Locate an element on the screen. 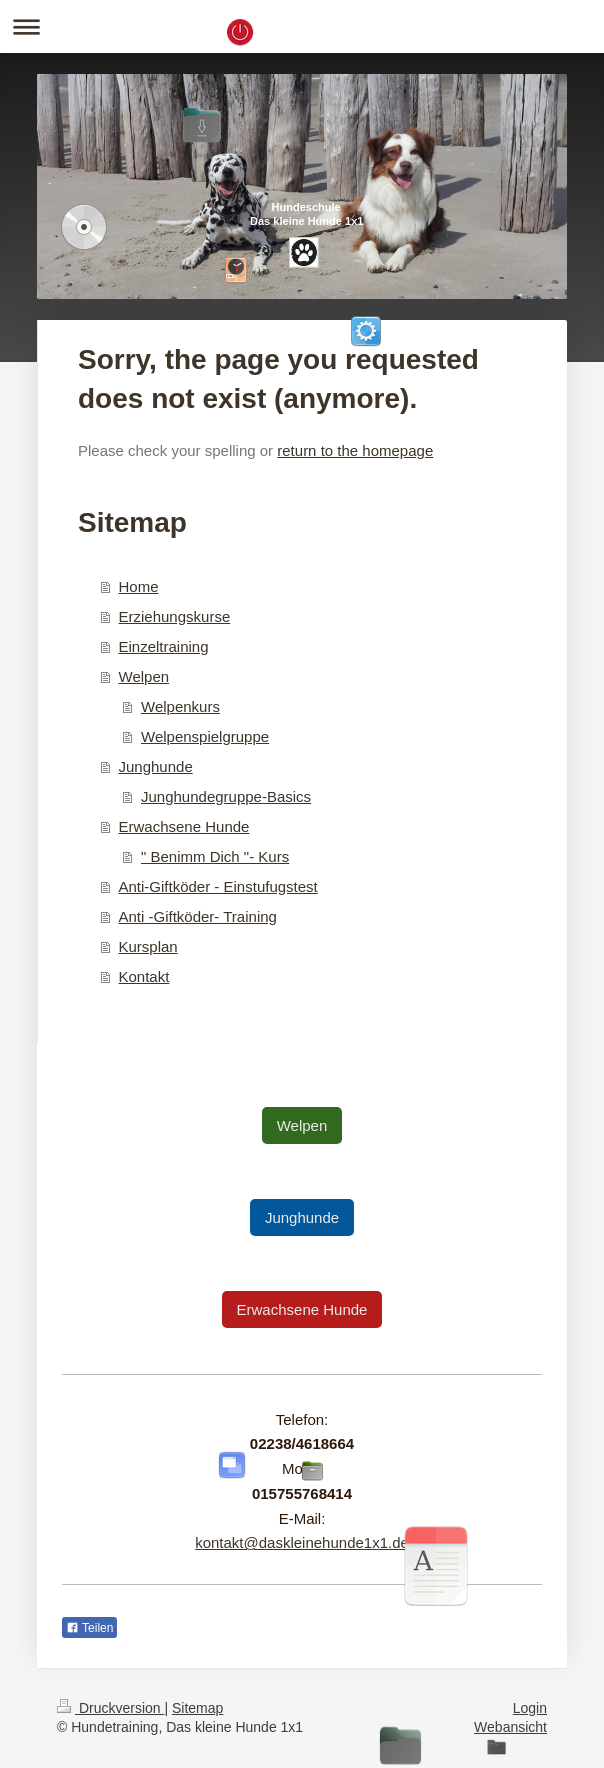  manage startup applications and session settings is located at coordinates (232, 1465).